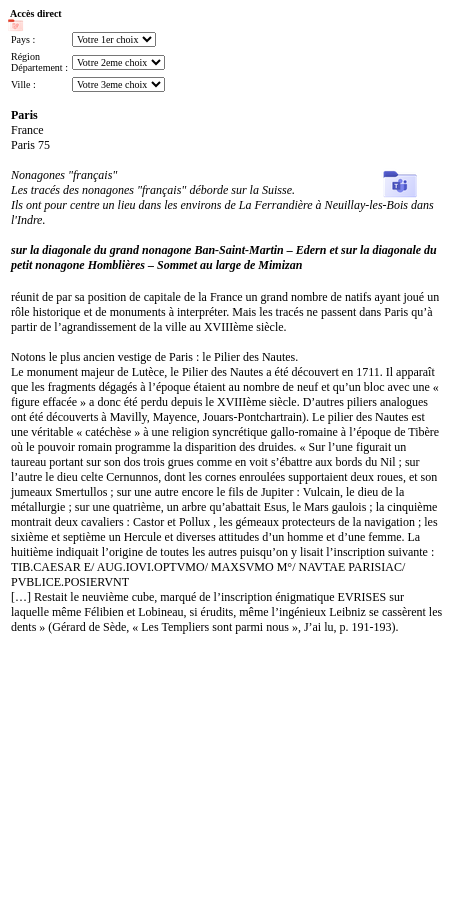 The image size is (469, 908). What do you see at coordinates (15, 25) in the screenshot?
I see `laravel project folder` at bounding box center [15, 25].